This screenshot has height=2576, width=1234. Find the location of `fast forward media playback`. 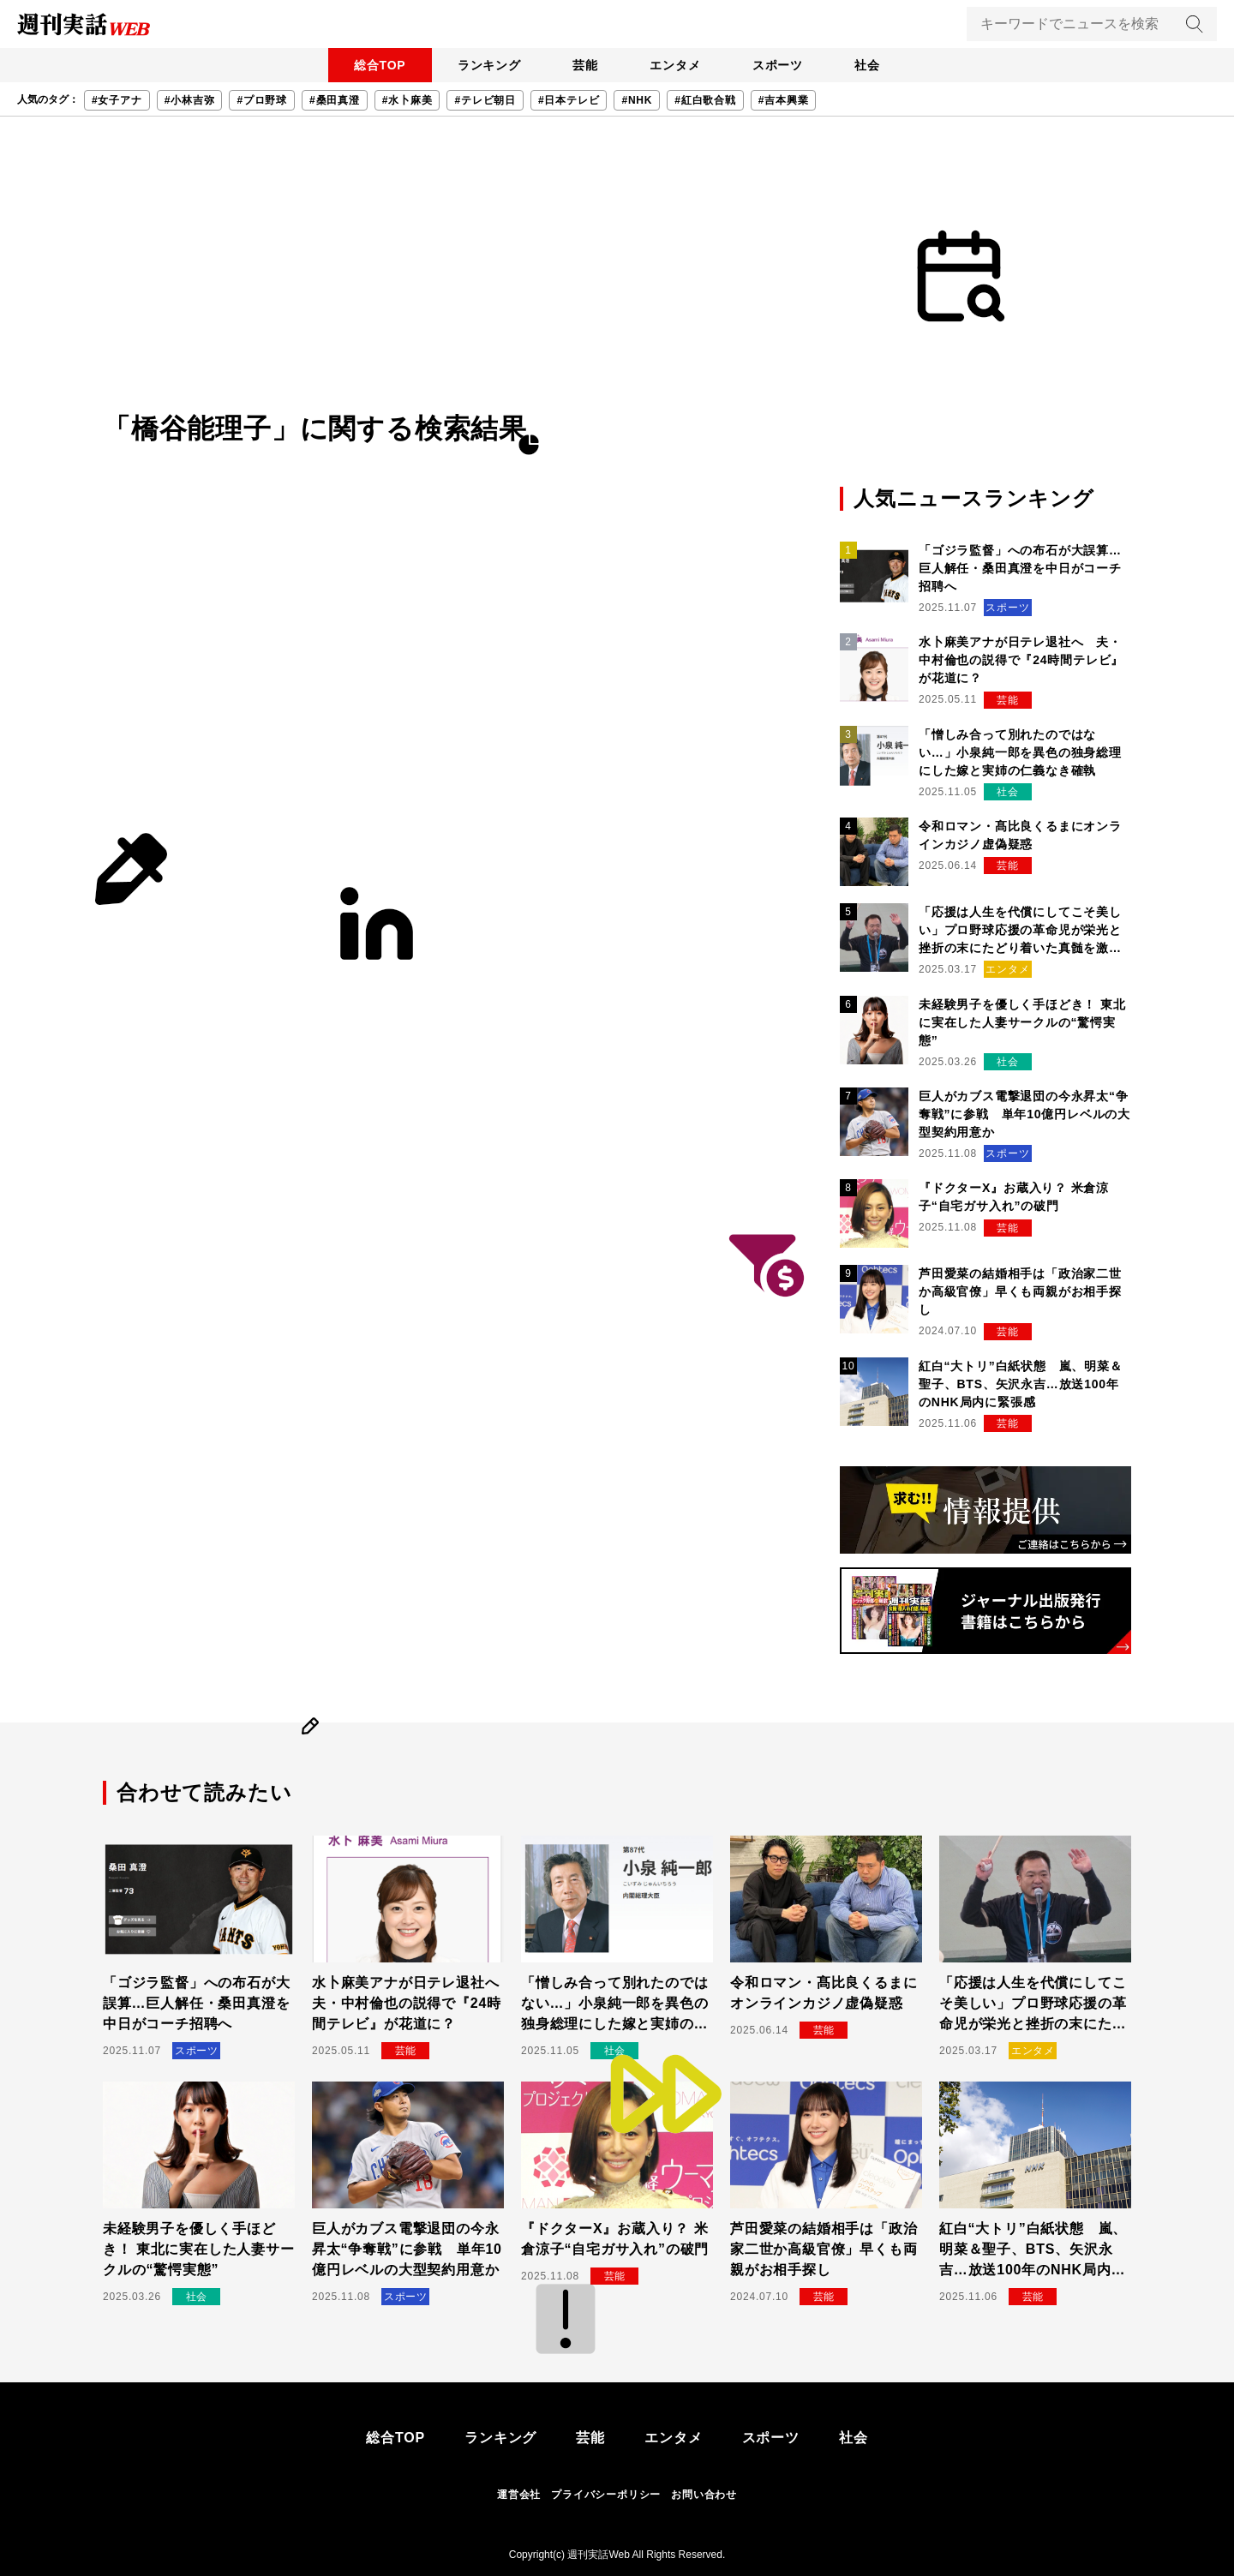

fast forward media playback is located at coordinates (659, 2094).